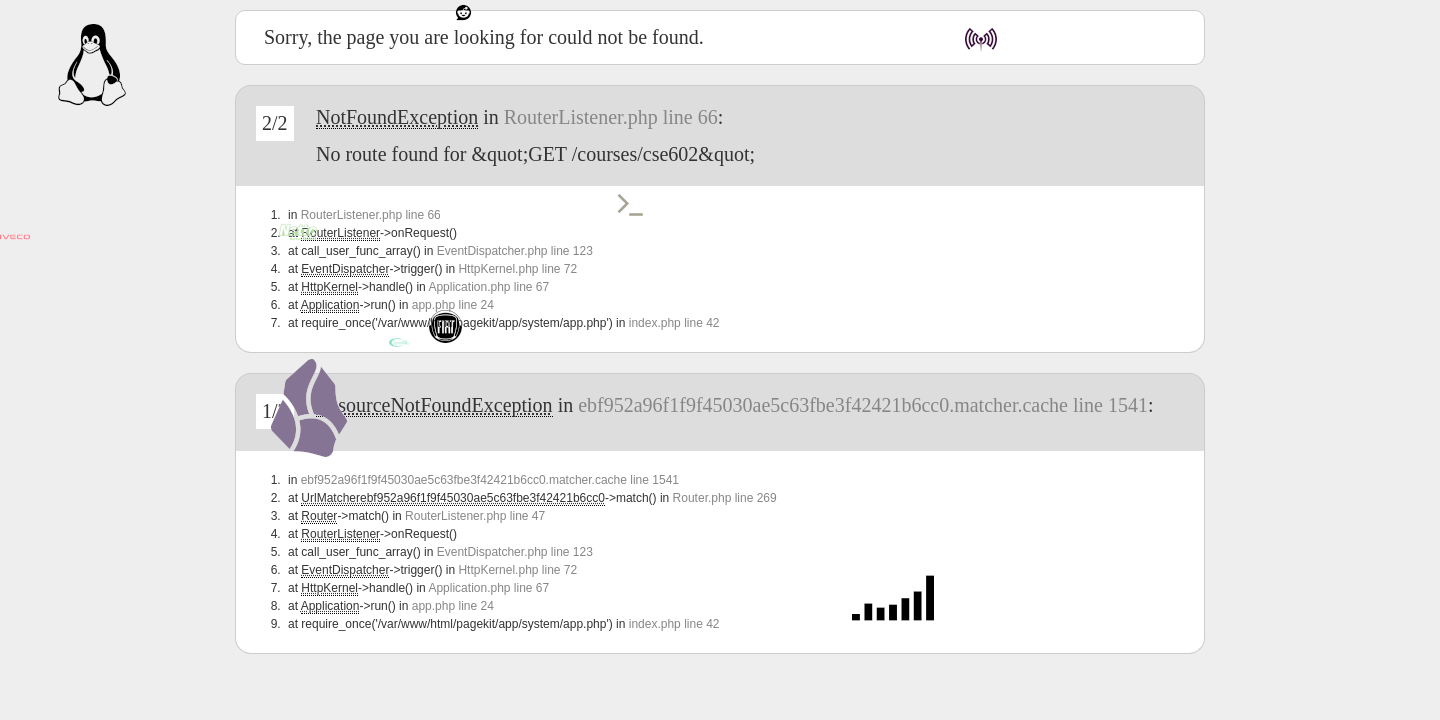 The image size is (1440, 720). Describe the element at coordinates (92, 65) in the screenshot. I see `linux operating system logo` at that location.